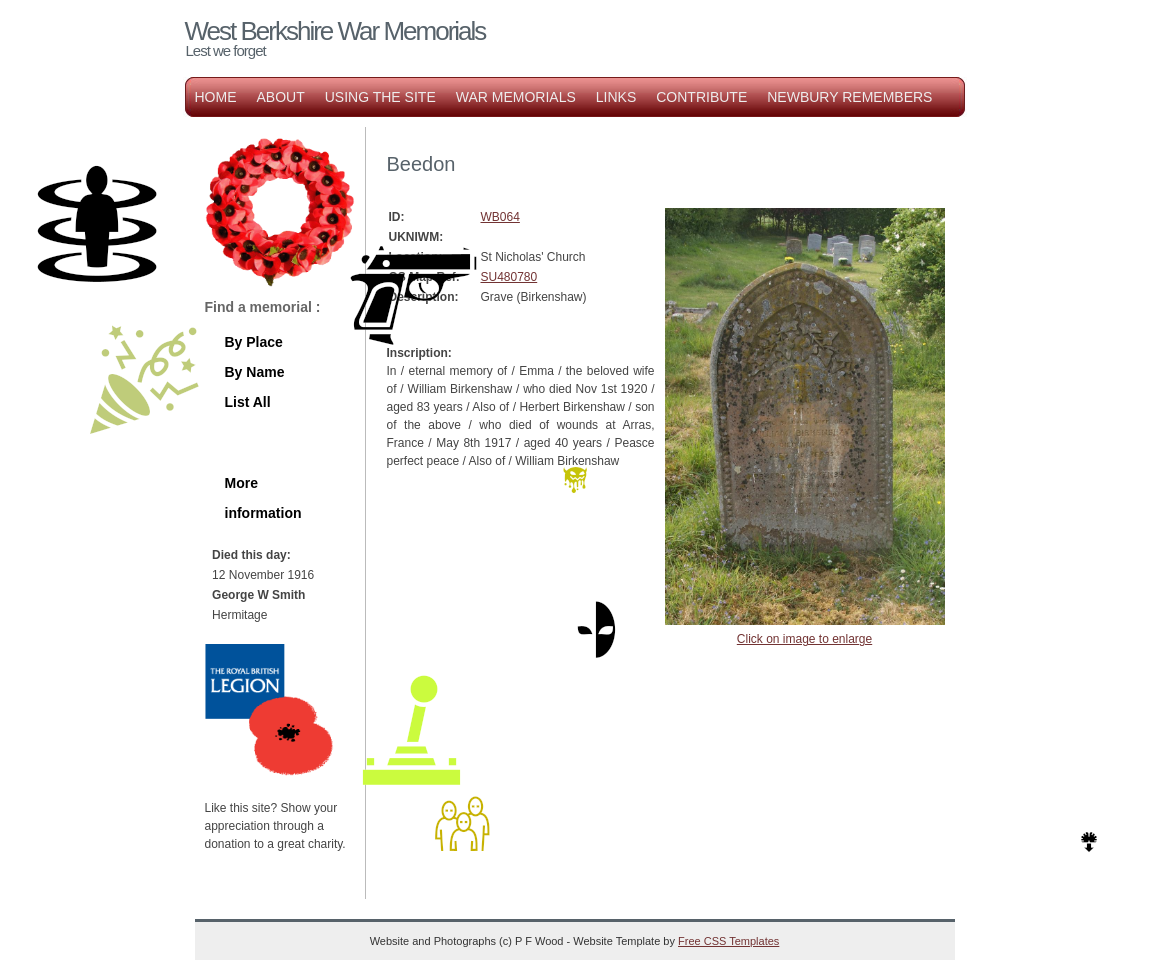  I want to click on celebrate an achievement or milestone, so click(143, 380).